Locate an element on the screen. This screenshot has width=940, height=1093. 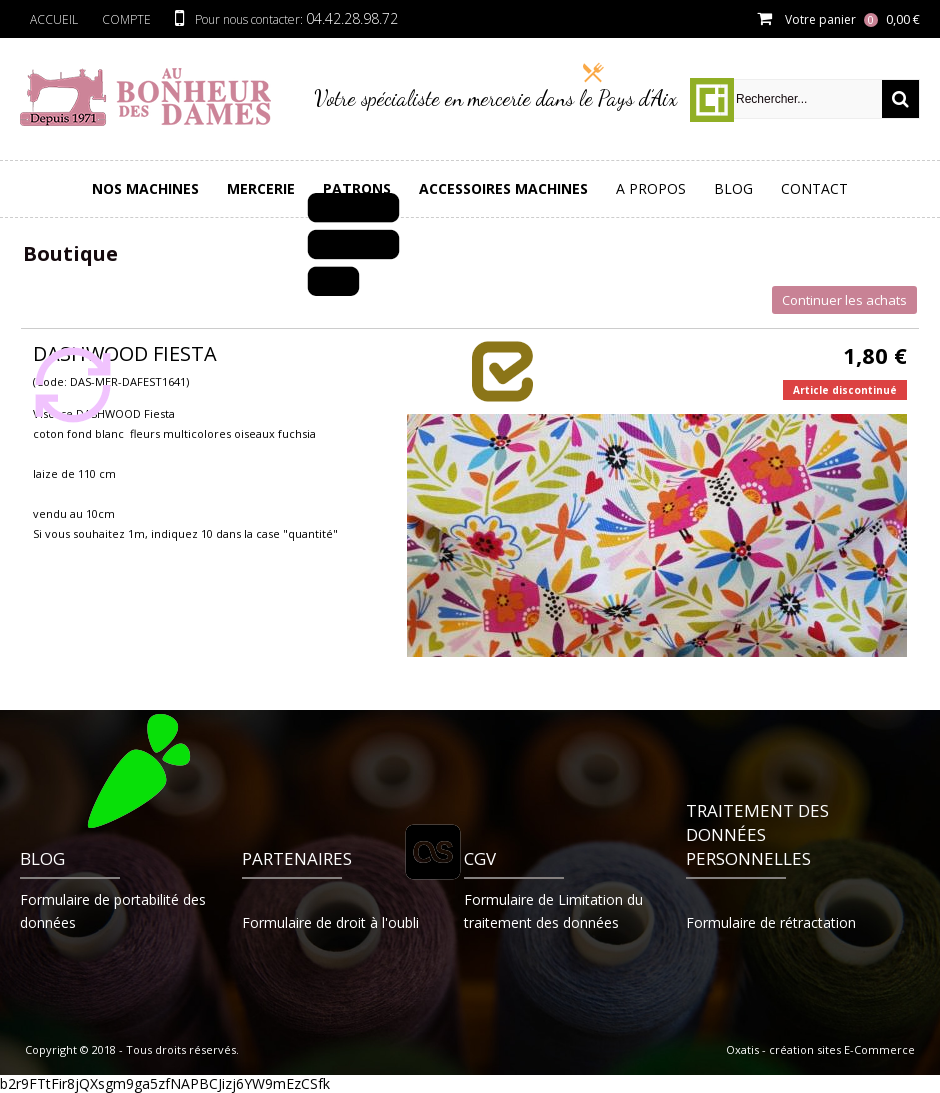
repeat or loop content continuously is located at coordinates (73, 385).